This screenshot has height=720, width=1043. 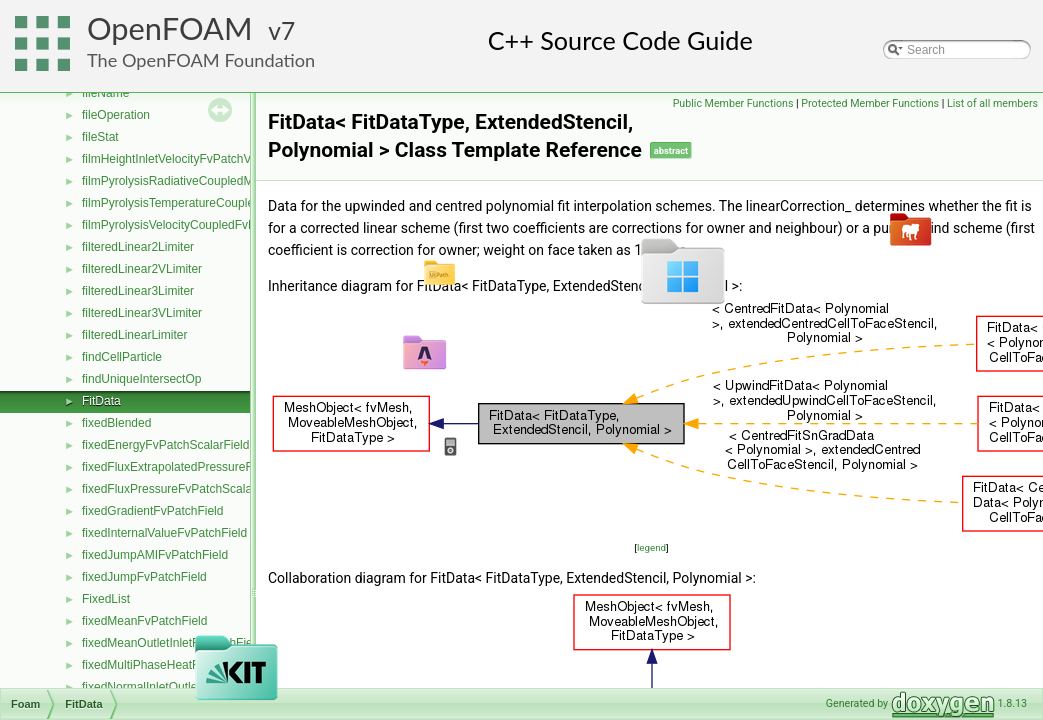 What do you see at coordinates (682, 273) in the screenshot?
I see `open the windows 11 system folder` at bounding box center [682, 273].